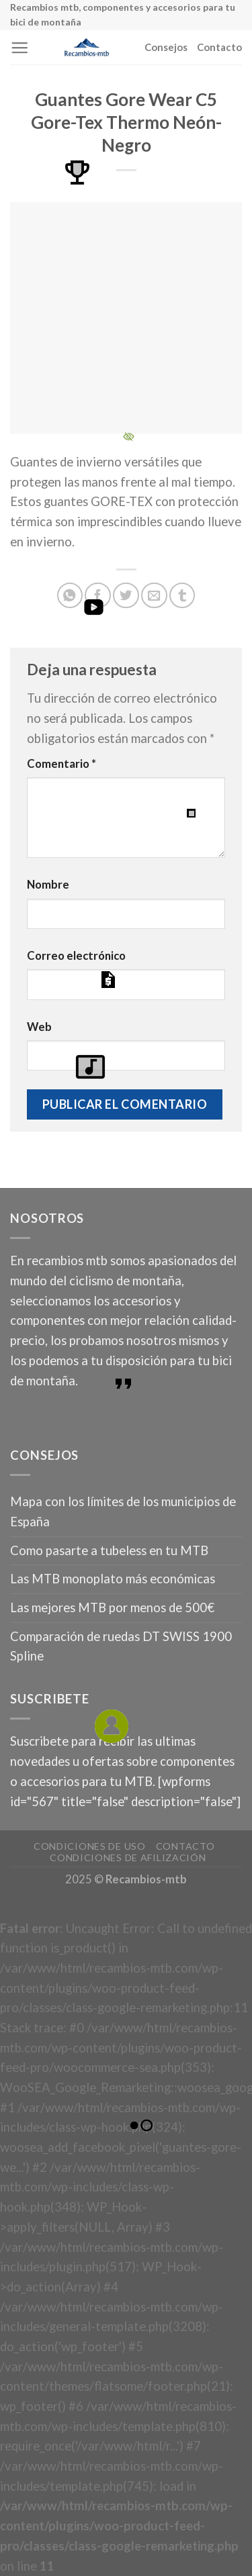  Describe the element at coordinates (108, 980) in the screenshot. I see `request a price quote or estimate` at that location.